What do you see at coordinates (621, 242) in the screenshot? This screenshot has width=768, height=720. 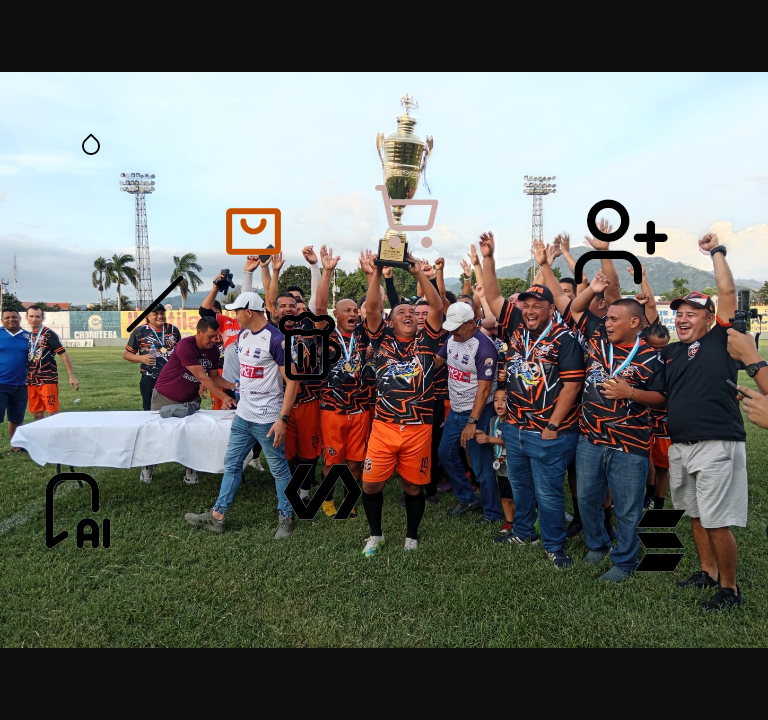 I see `add a new contact or friend` at bounding box center [621, 242].